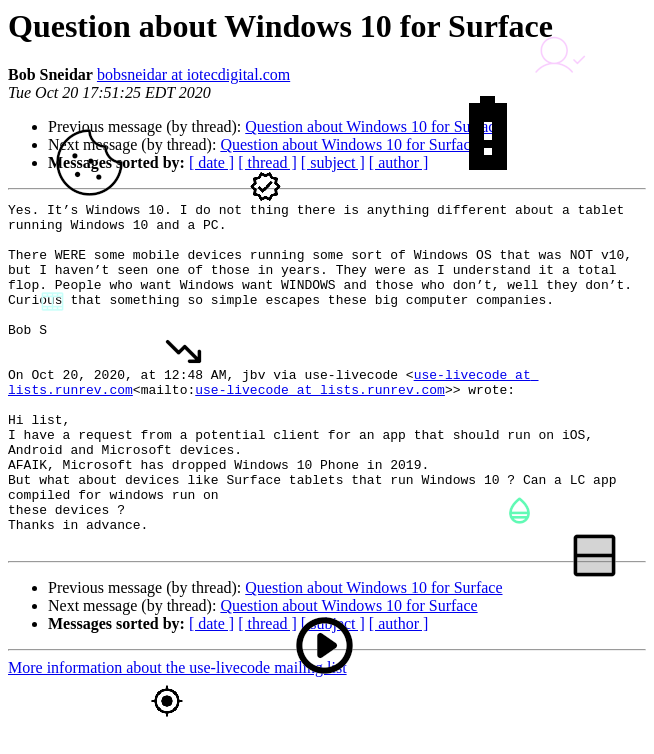 This screenshot has width=654, height=754. What do you see at coordinates (89, 162) in the screenshot?
I see `manage cookie preferences and privacy settings` at bounding box center [89, 162].